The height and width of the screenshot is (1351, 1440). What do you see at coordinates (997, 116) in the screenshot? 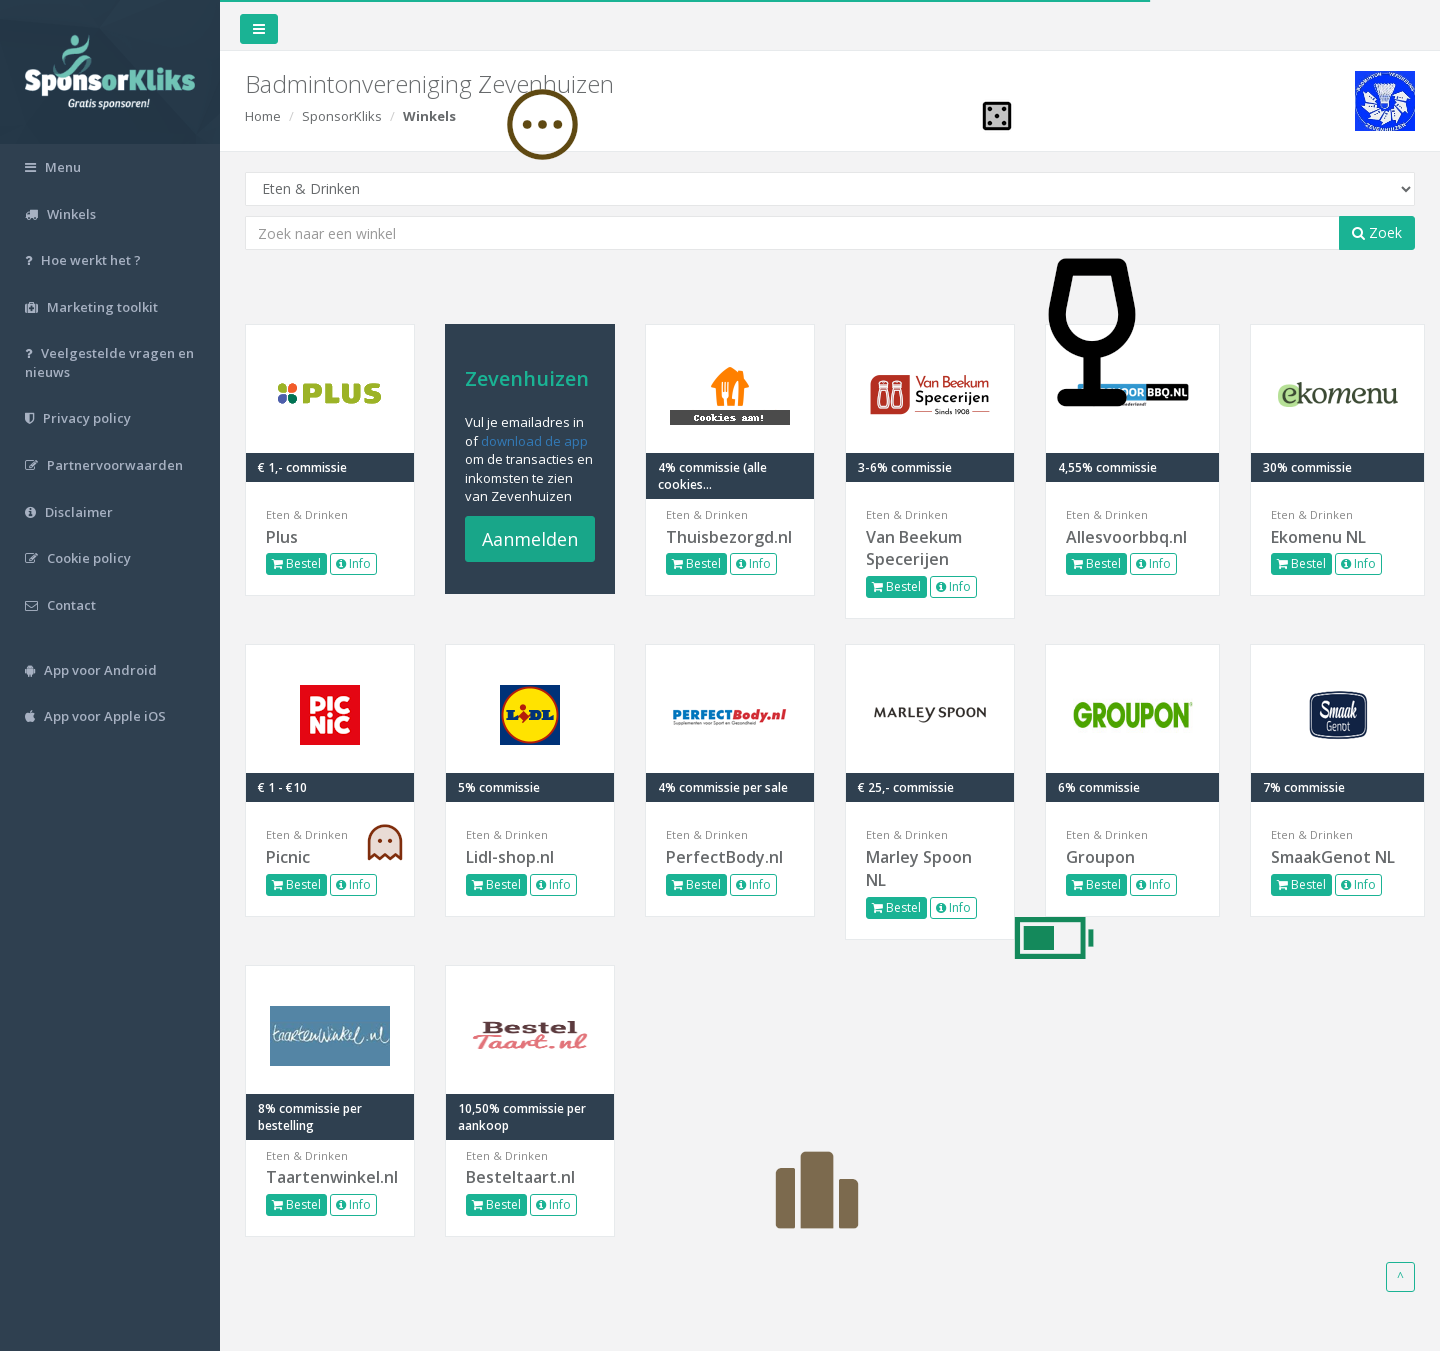
I see `access casino or gambling games` at bounding box center [997, 116].